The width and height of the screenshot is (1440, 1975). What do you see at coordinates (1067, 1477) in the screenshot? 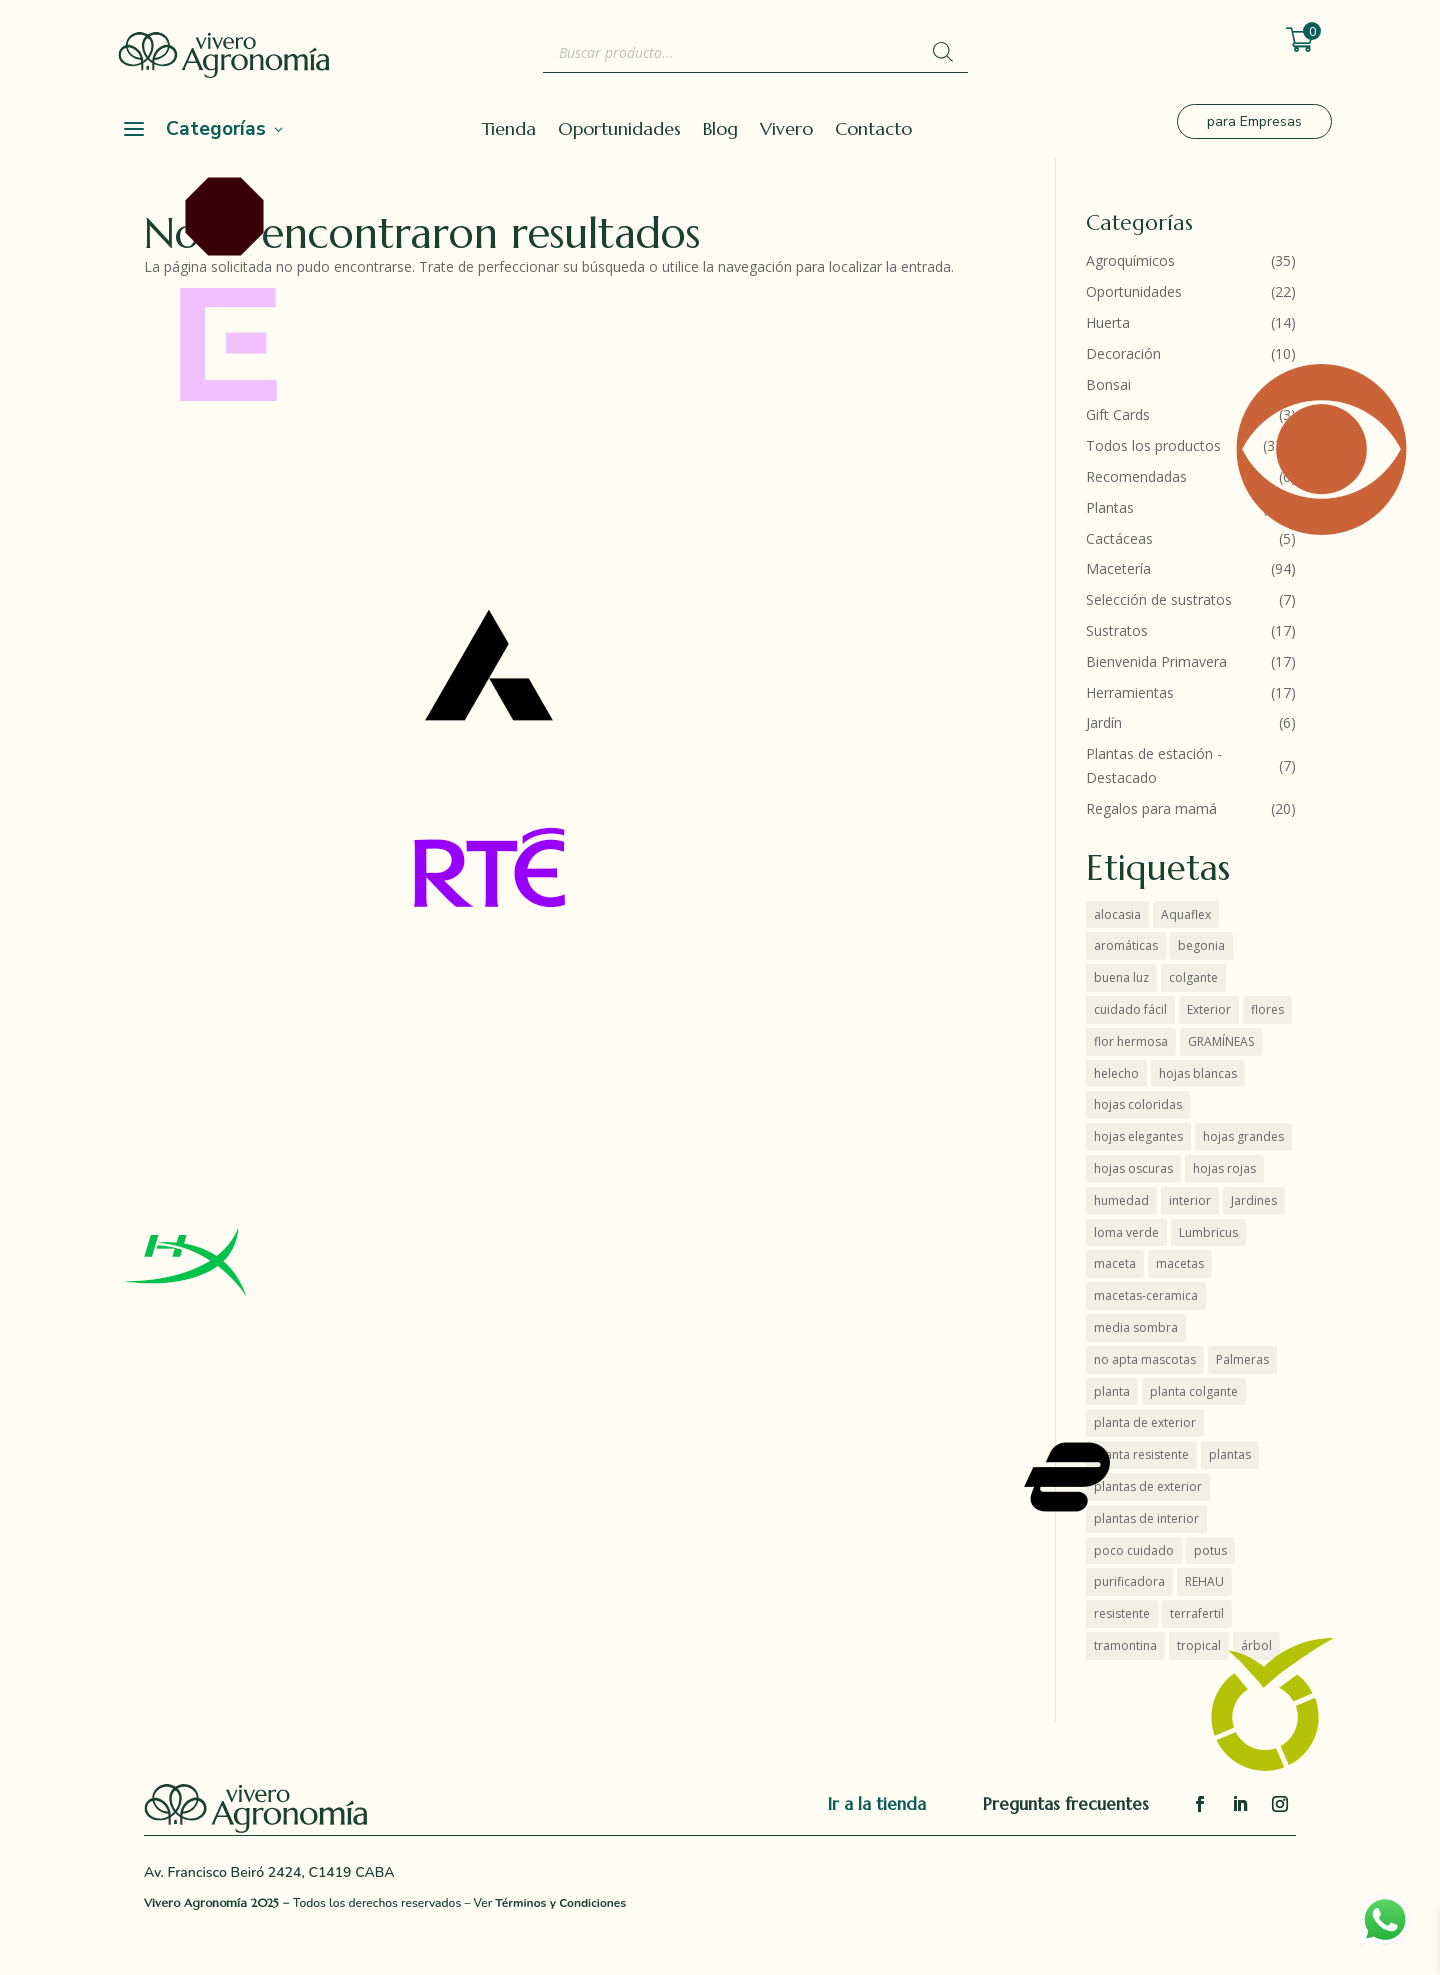
I see `open the ExpressVPN app` at bounding box center [1067, 1477].